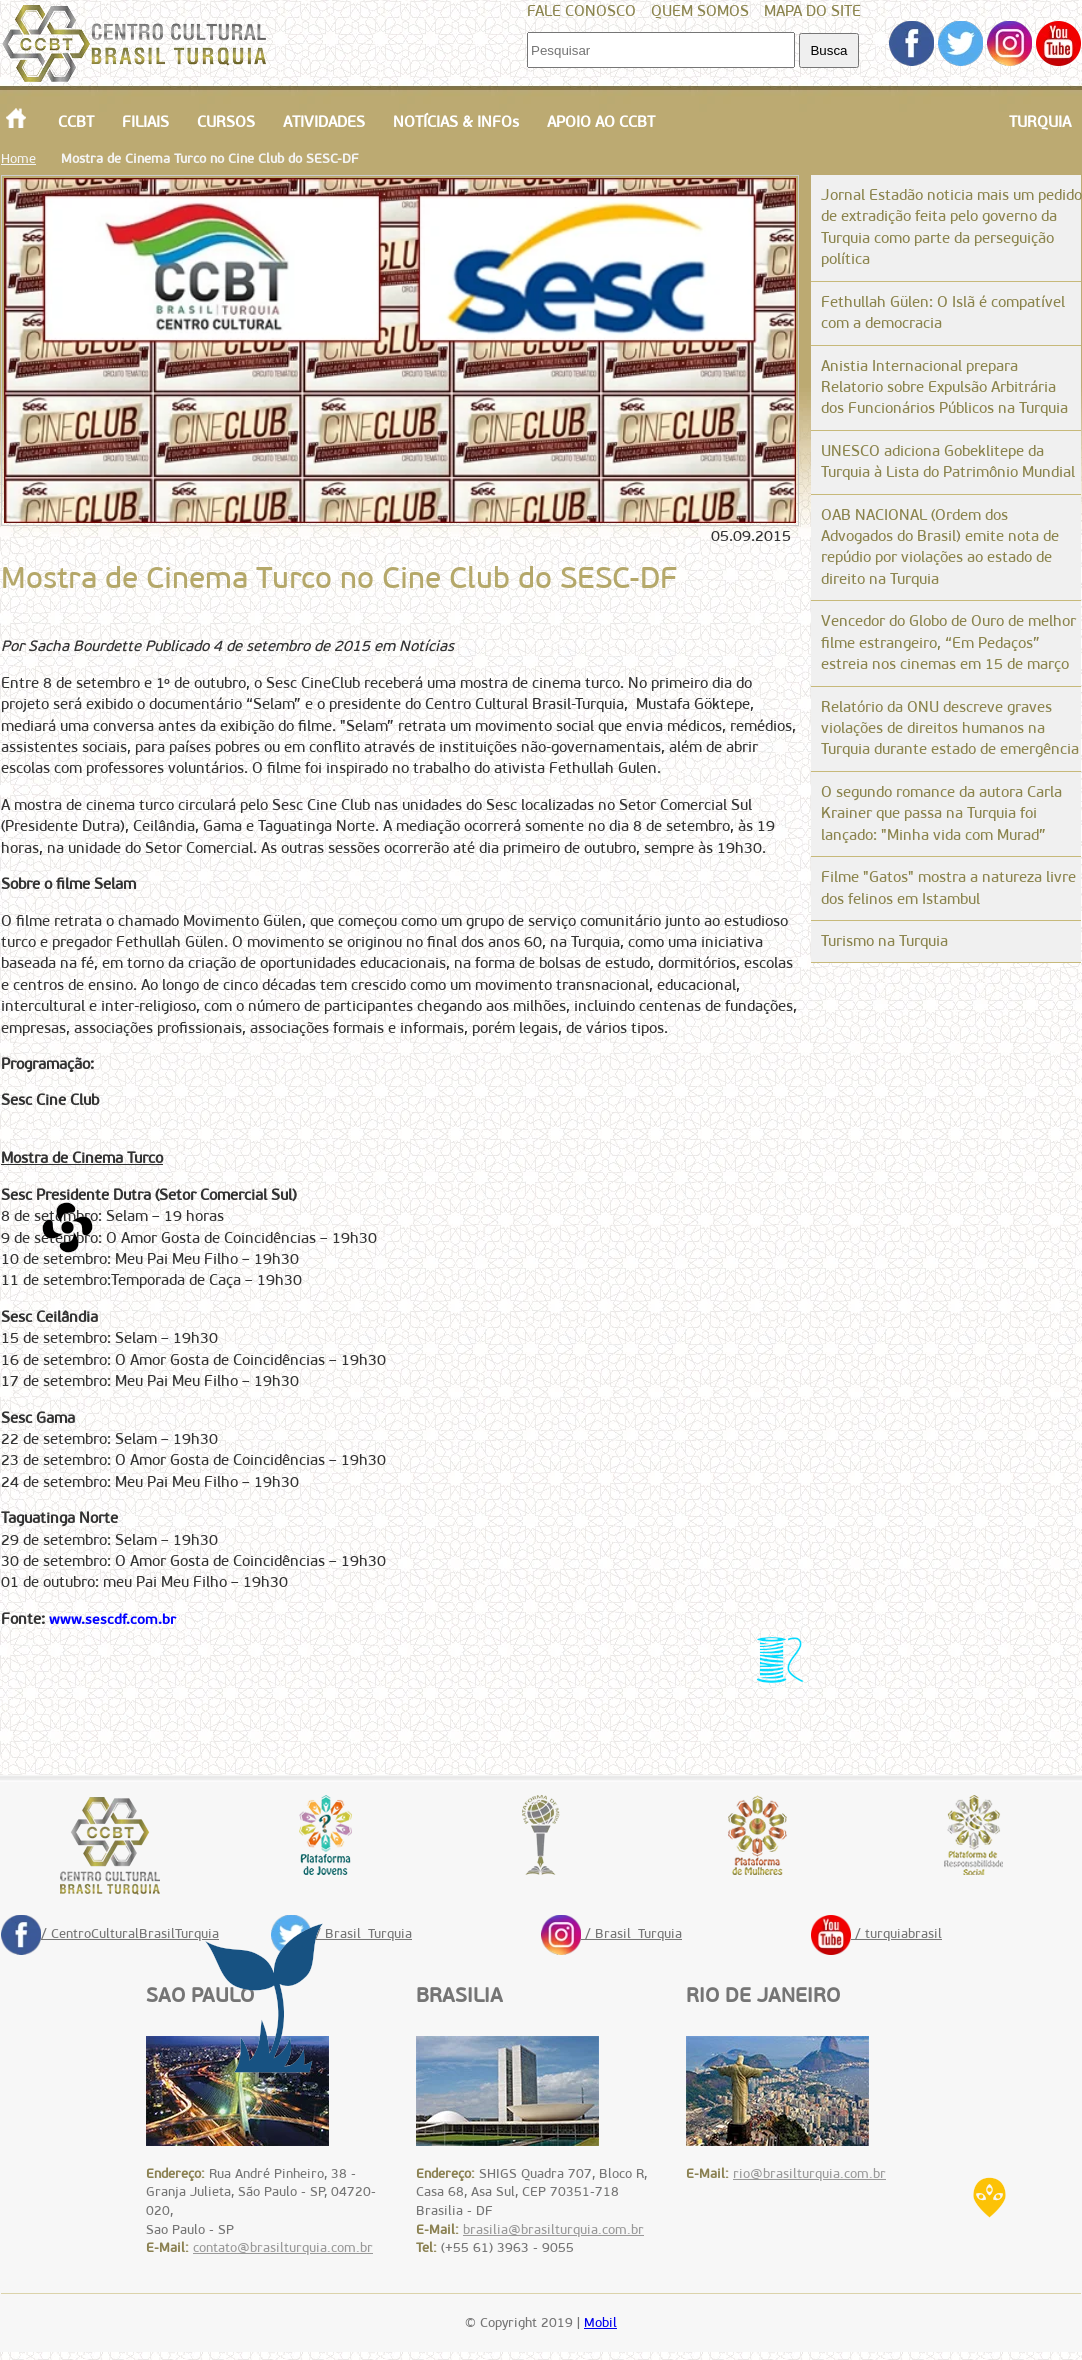 This screenshot has width=1082, height=2360. What do you see at coordinates (67, 1227) in the screenshot?
I see `indicates activity or live status` at bounding box center [67, 1227].